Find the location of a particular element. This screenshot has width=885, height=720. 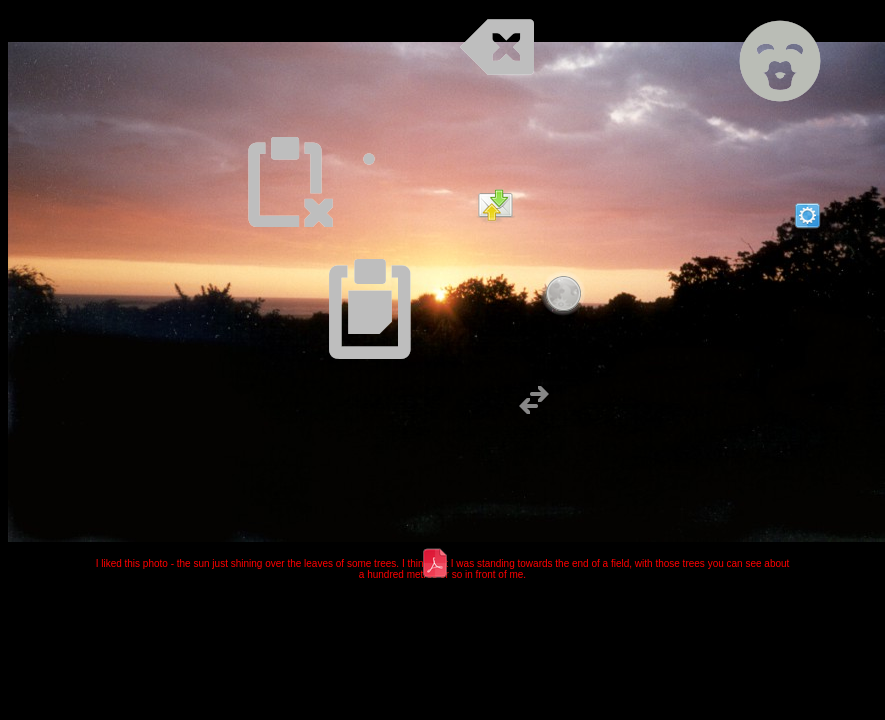

sync incoming and outgoing mail is located at coordinates (495, 207).